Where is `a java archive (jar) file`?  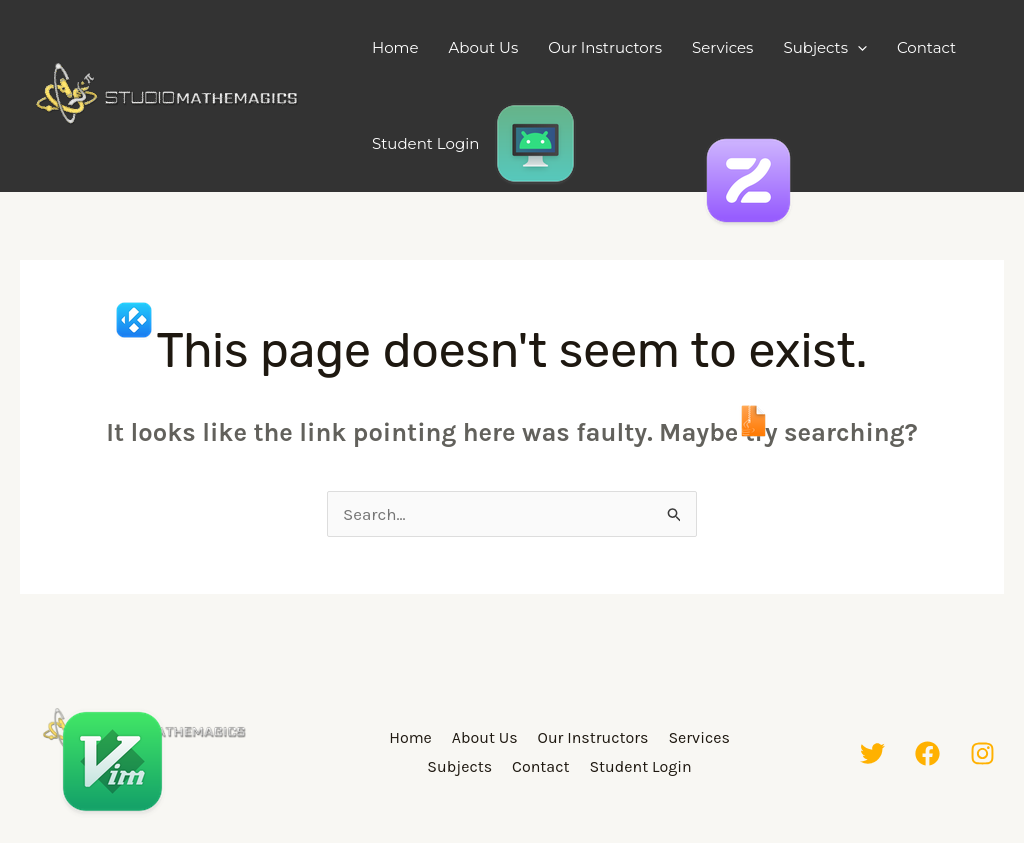 a java archive (jar) file is located at coordinates (753, 421).